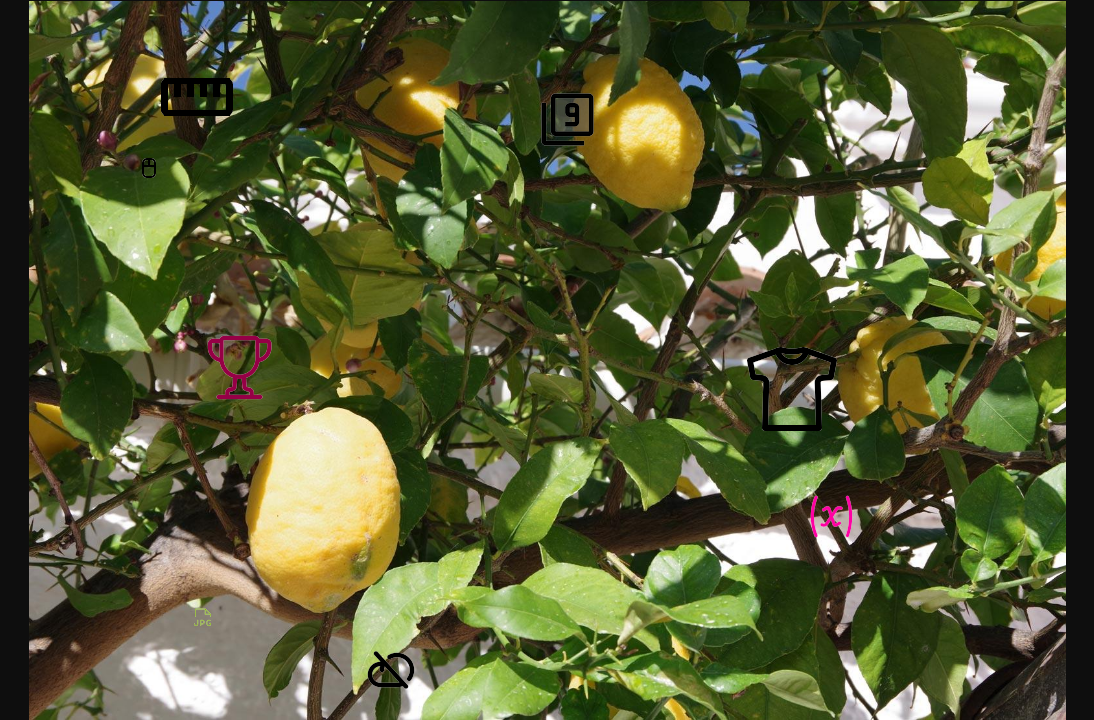  What do you see at coordinates (197, 97) in the screenshot?
I see `access ruler or measurement tool` at bounding box center [197, 97].